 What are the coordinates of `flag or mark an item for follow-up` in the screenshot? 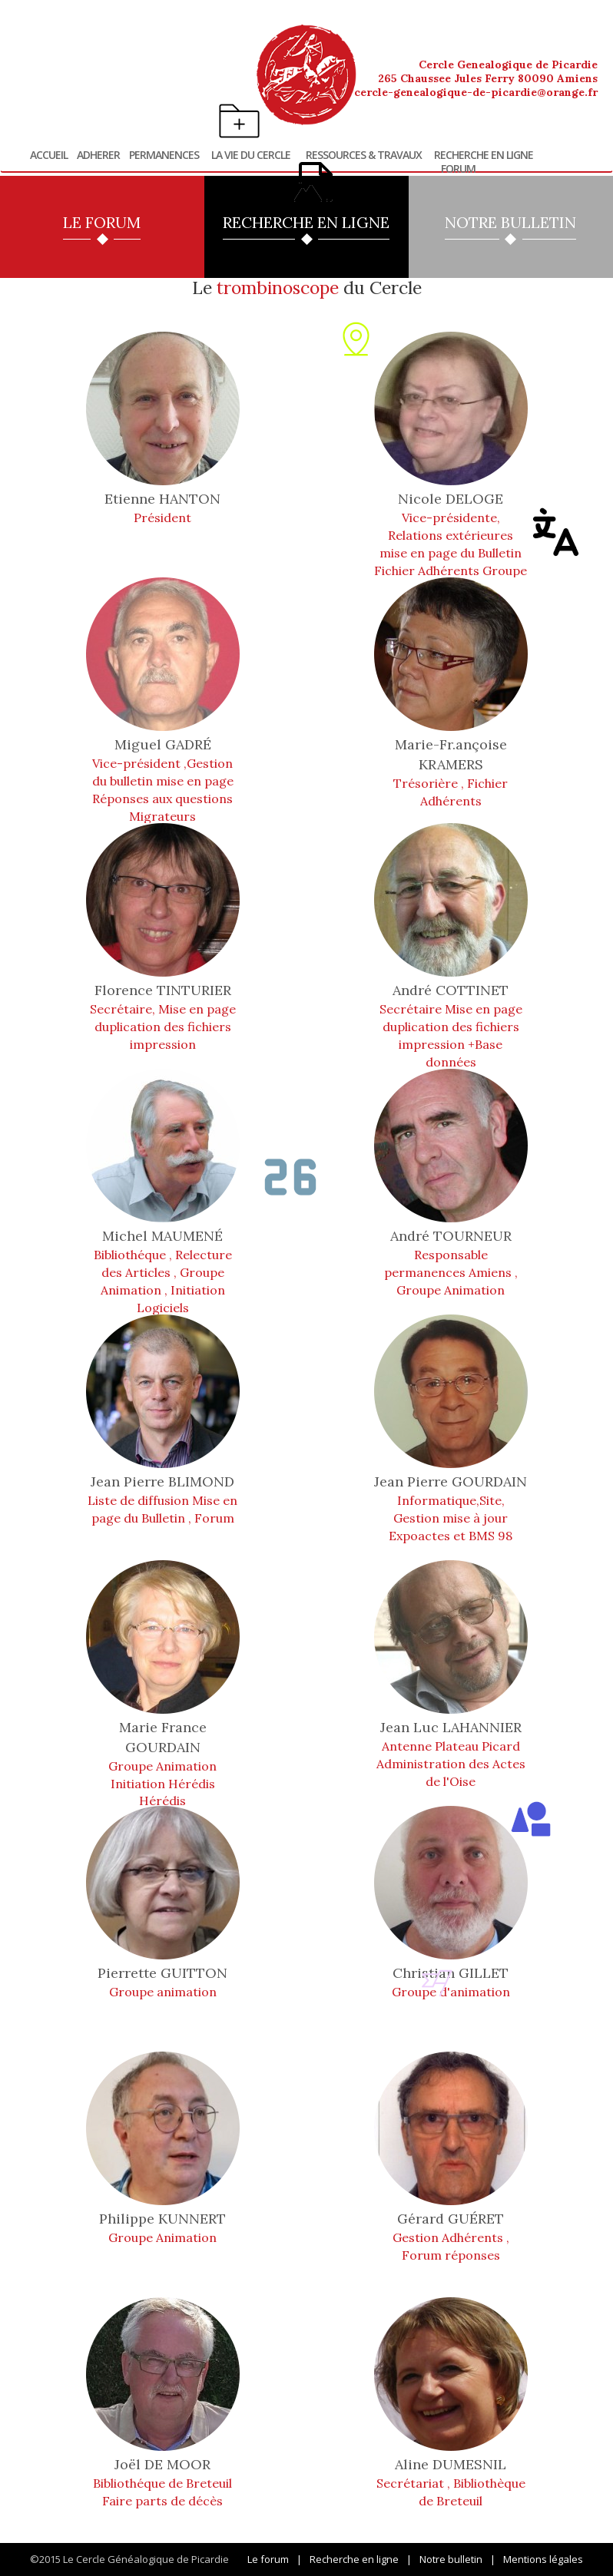 It's located at (436, 1982).